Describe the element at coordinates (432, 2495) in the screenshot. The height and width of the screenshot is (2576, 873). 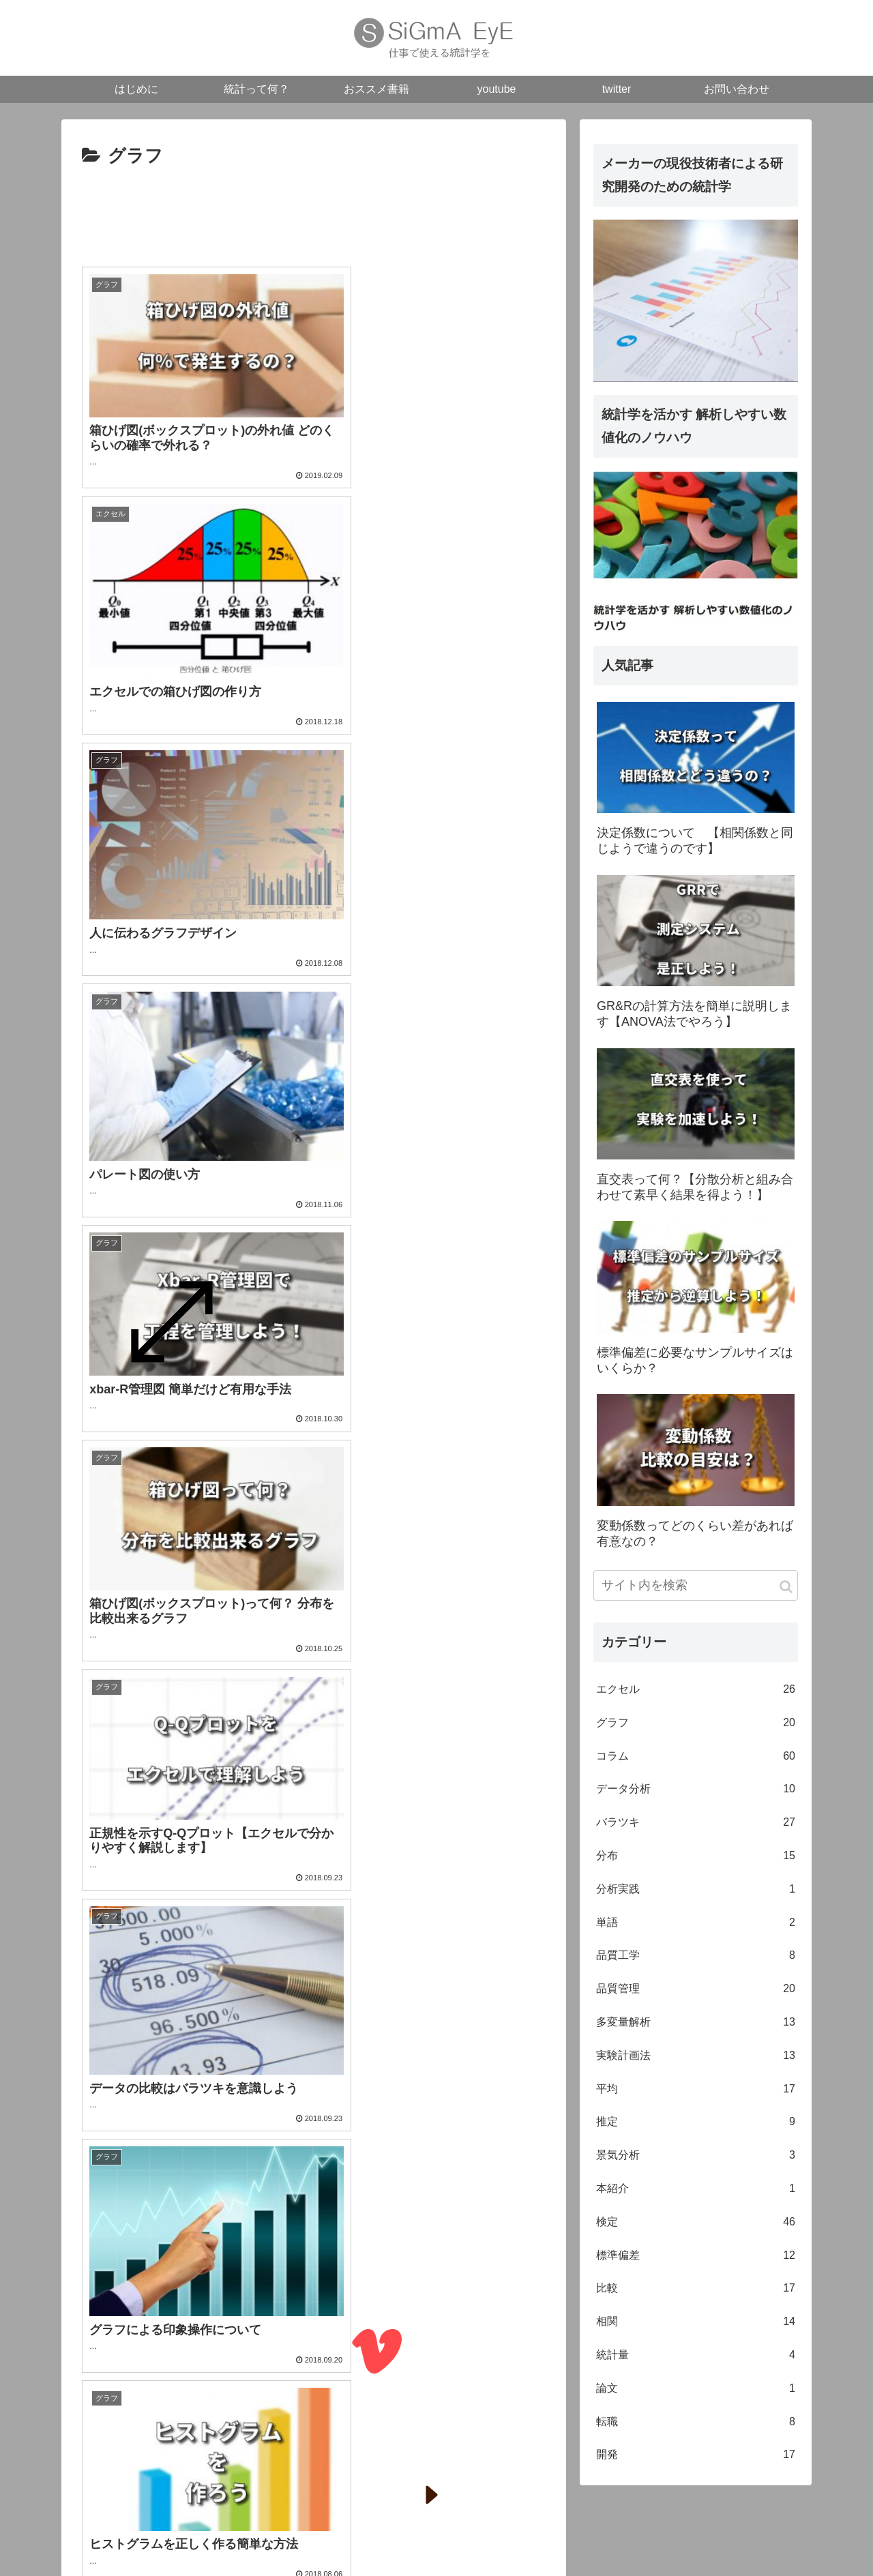
I see `play media or start playback` at that location.